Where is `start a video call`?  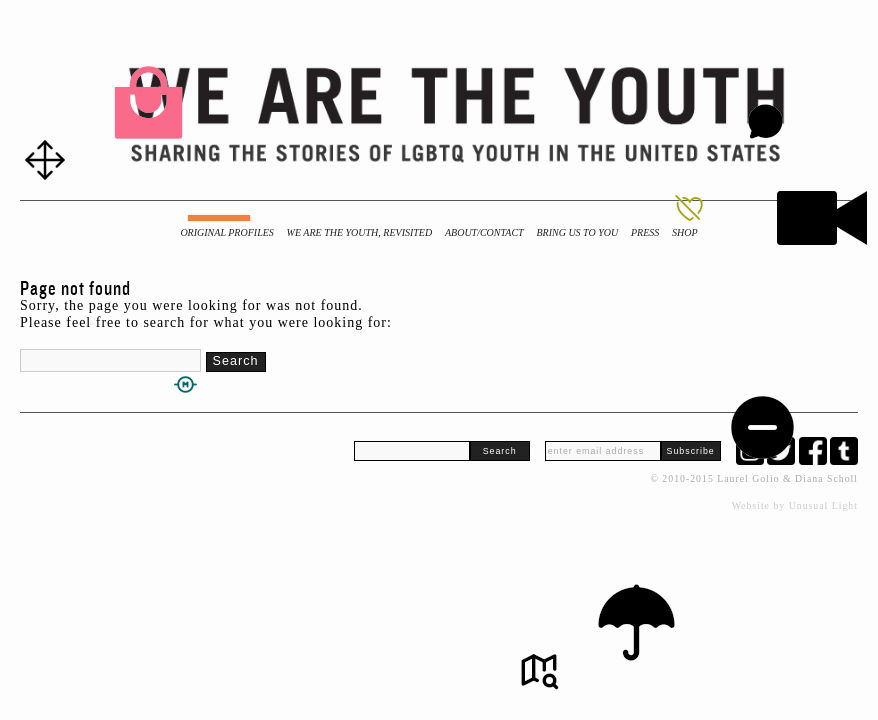
start a video call is located at coordinates (822, 218).